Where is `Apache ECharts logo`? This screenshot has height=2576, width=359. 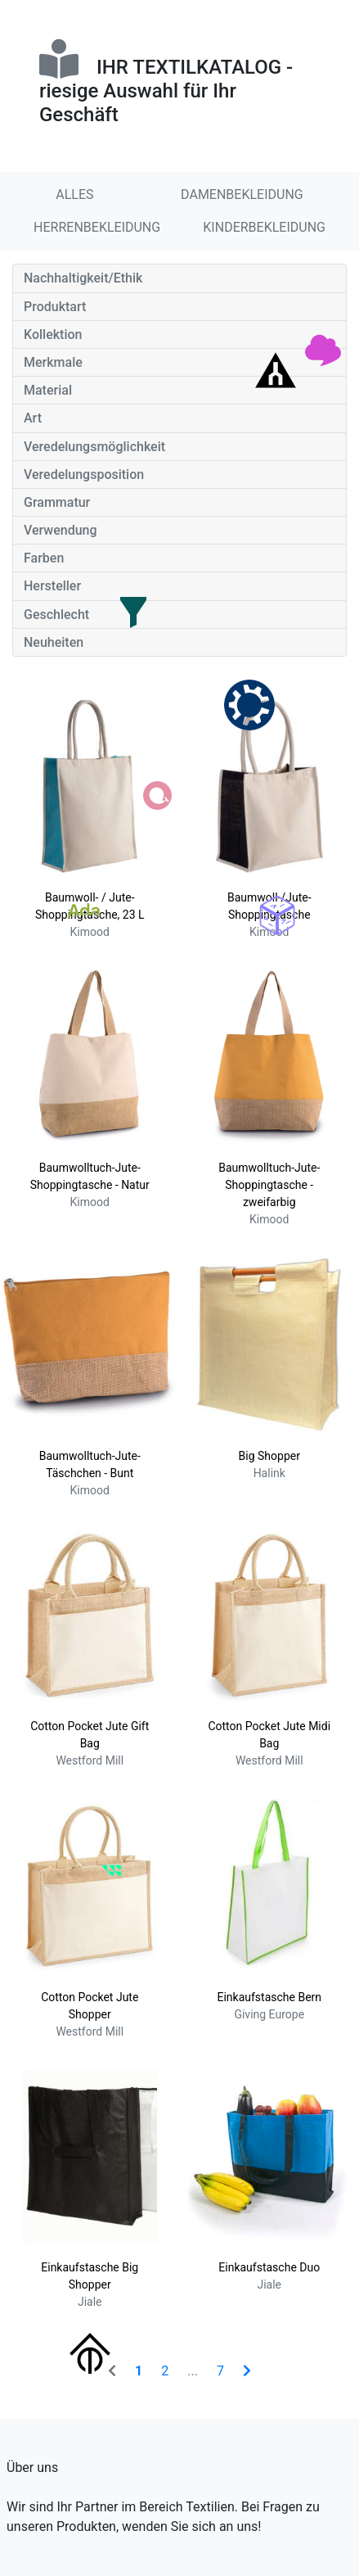 Apache ECharts logo is located at coordinates (157, 795).